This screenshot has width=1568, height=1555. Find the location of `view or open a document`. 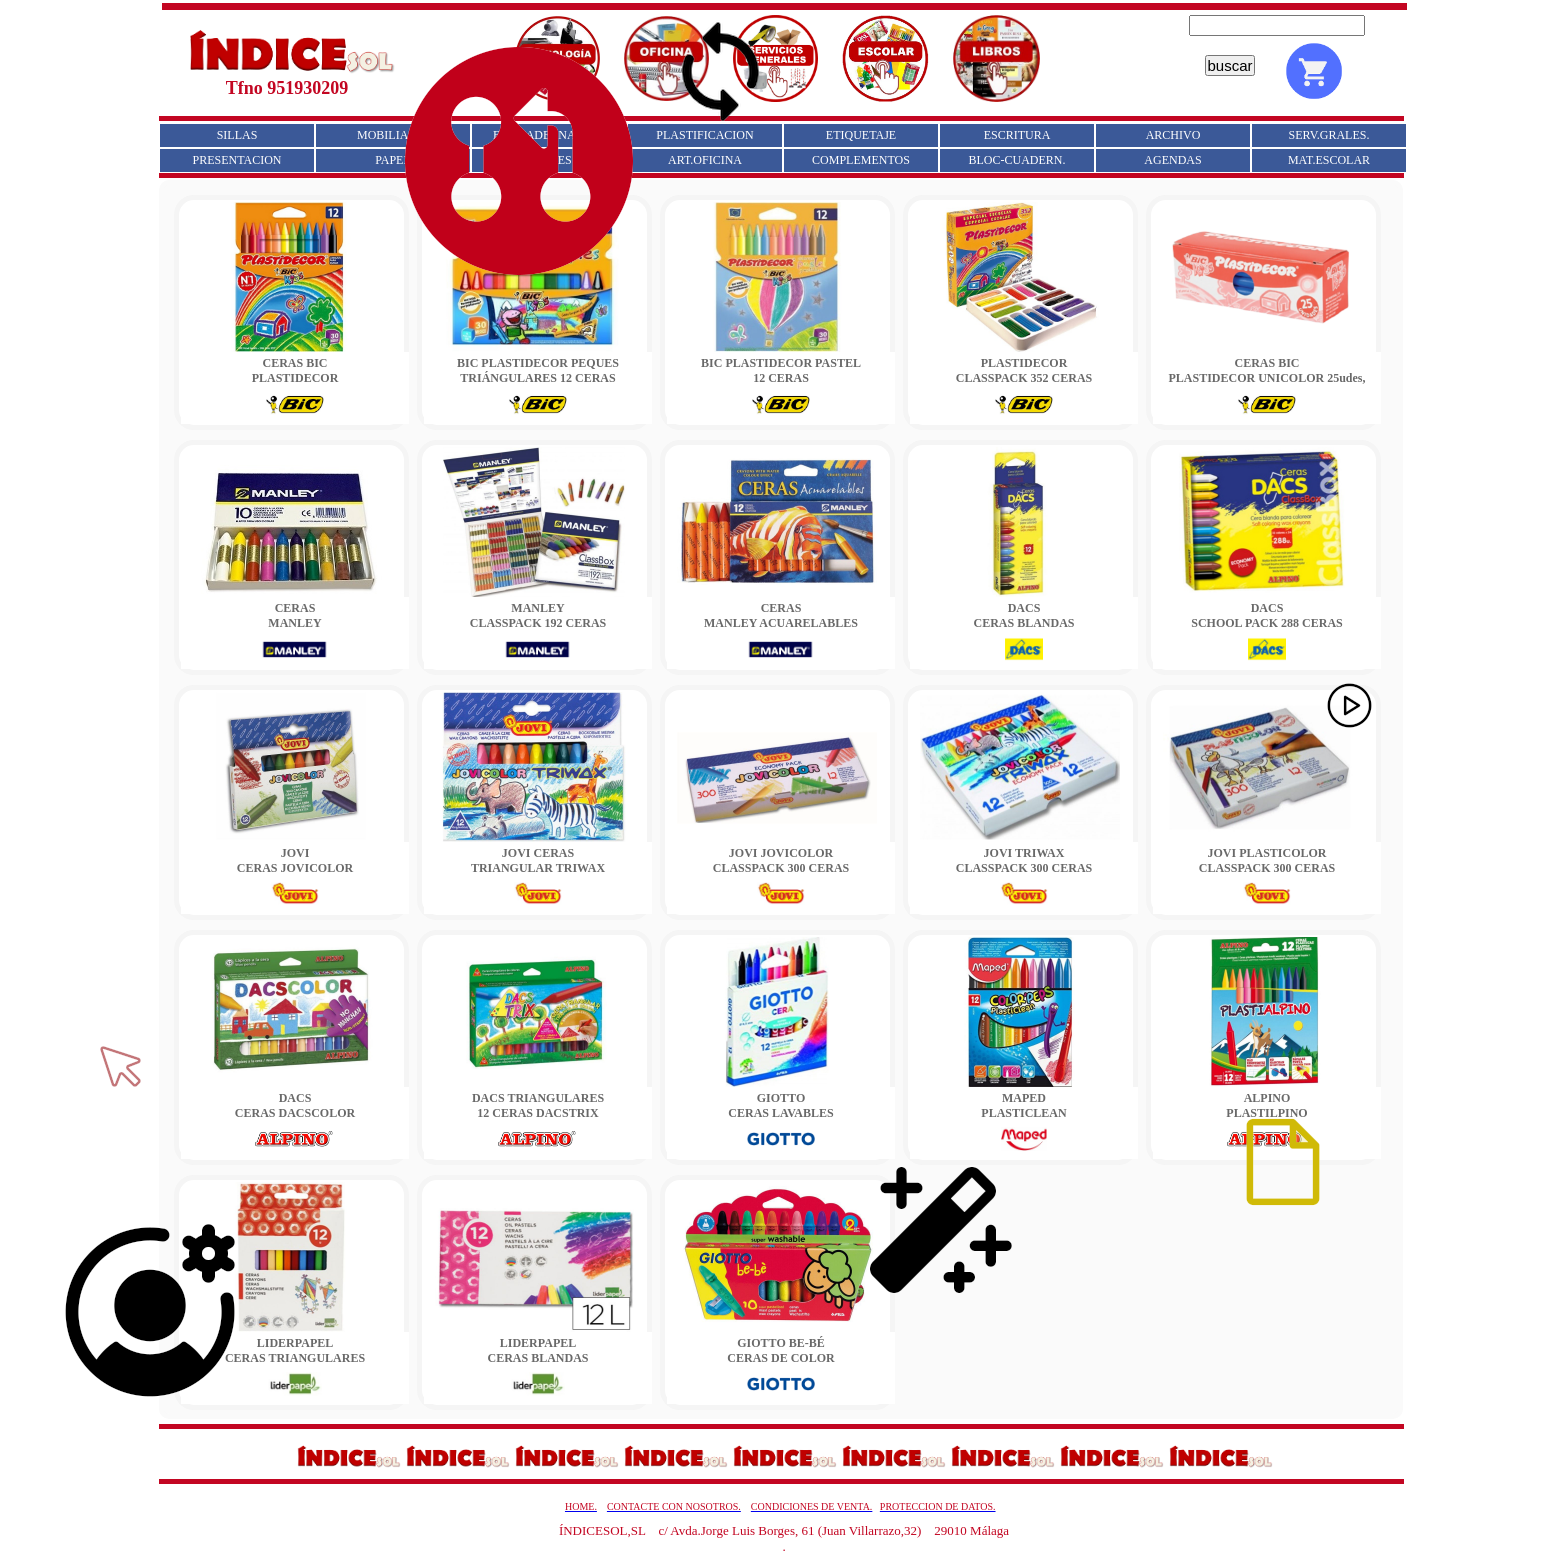

view or open a document is located at coordinates (1283, 1162).